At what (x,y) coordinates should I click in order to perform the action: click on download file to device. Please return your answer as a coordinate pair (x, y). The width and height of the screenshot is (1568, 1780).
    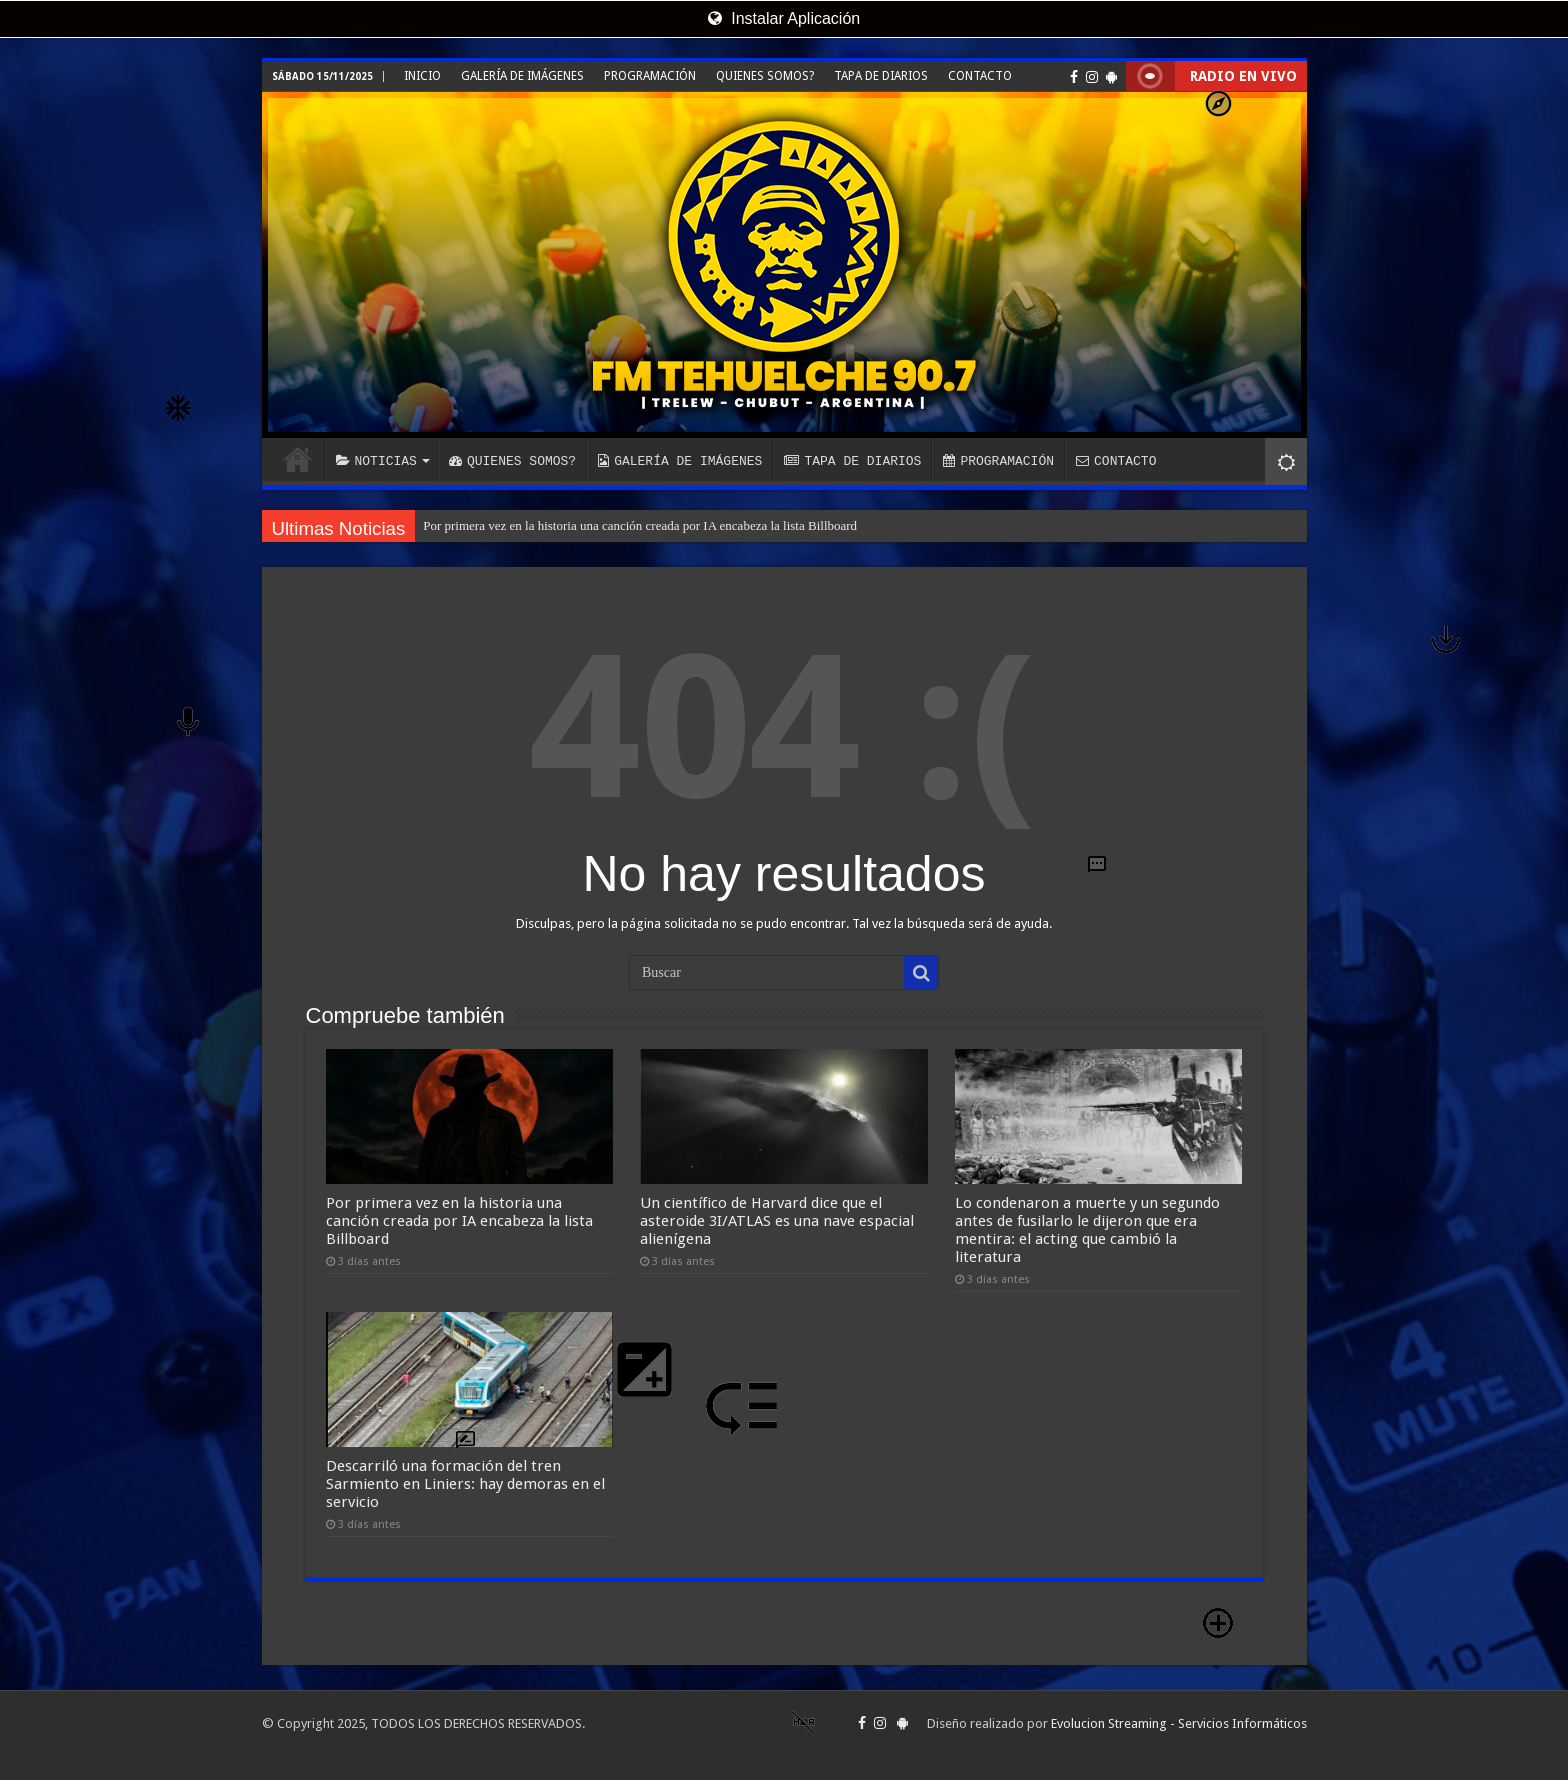
    Looking at the image, I should click on (1446, 639).